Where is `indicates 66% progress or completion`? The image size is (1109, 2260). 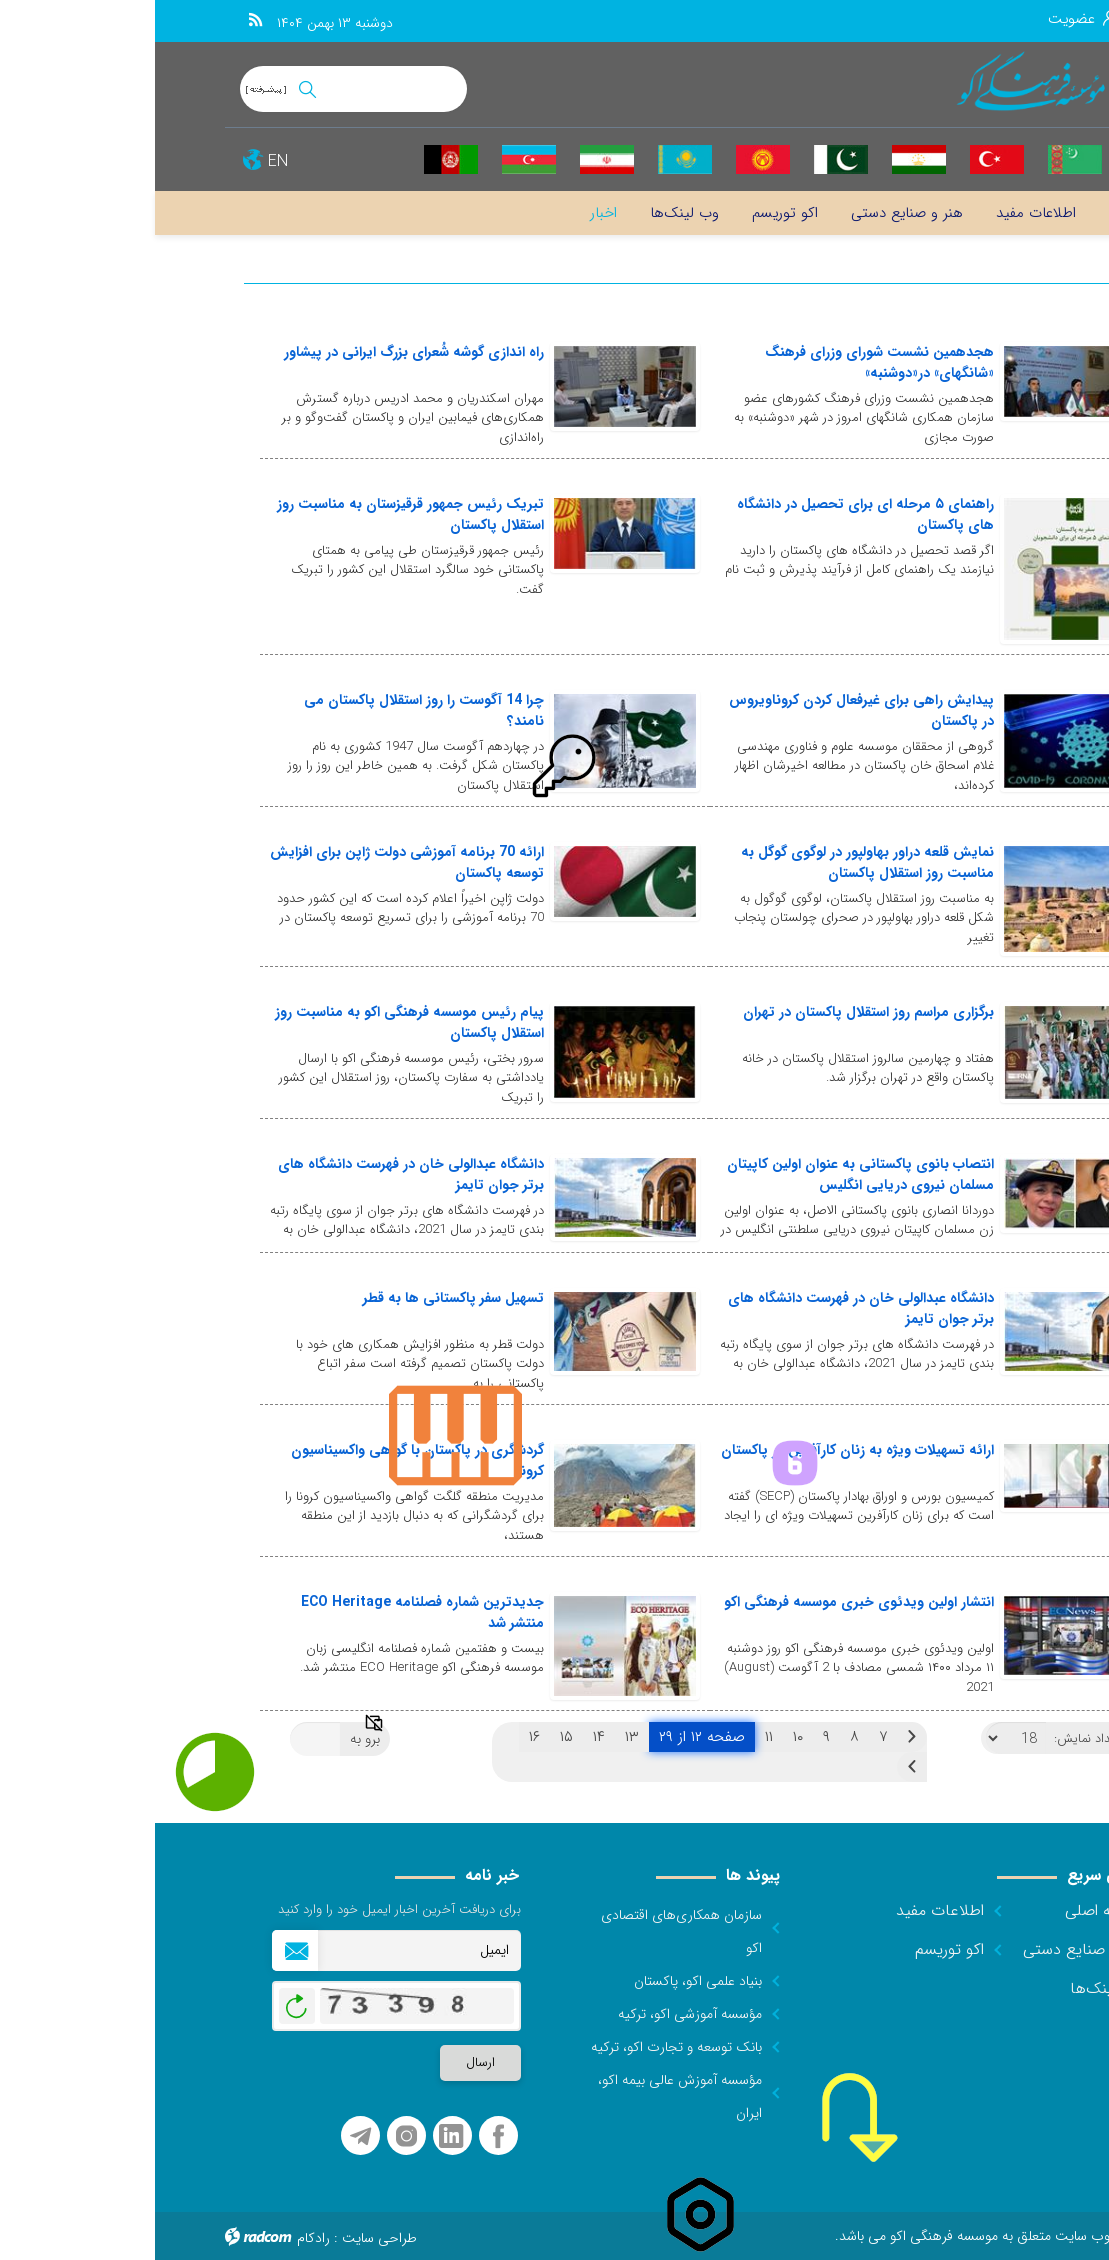 indicates 66% progress or completion is located at coordinates (215, 1772).